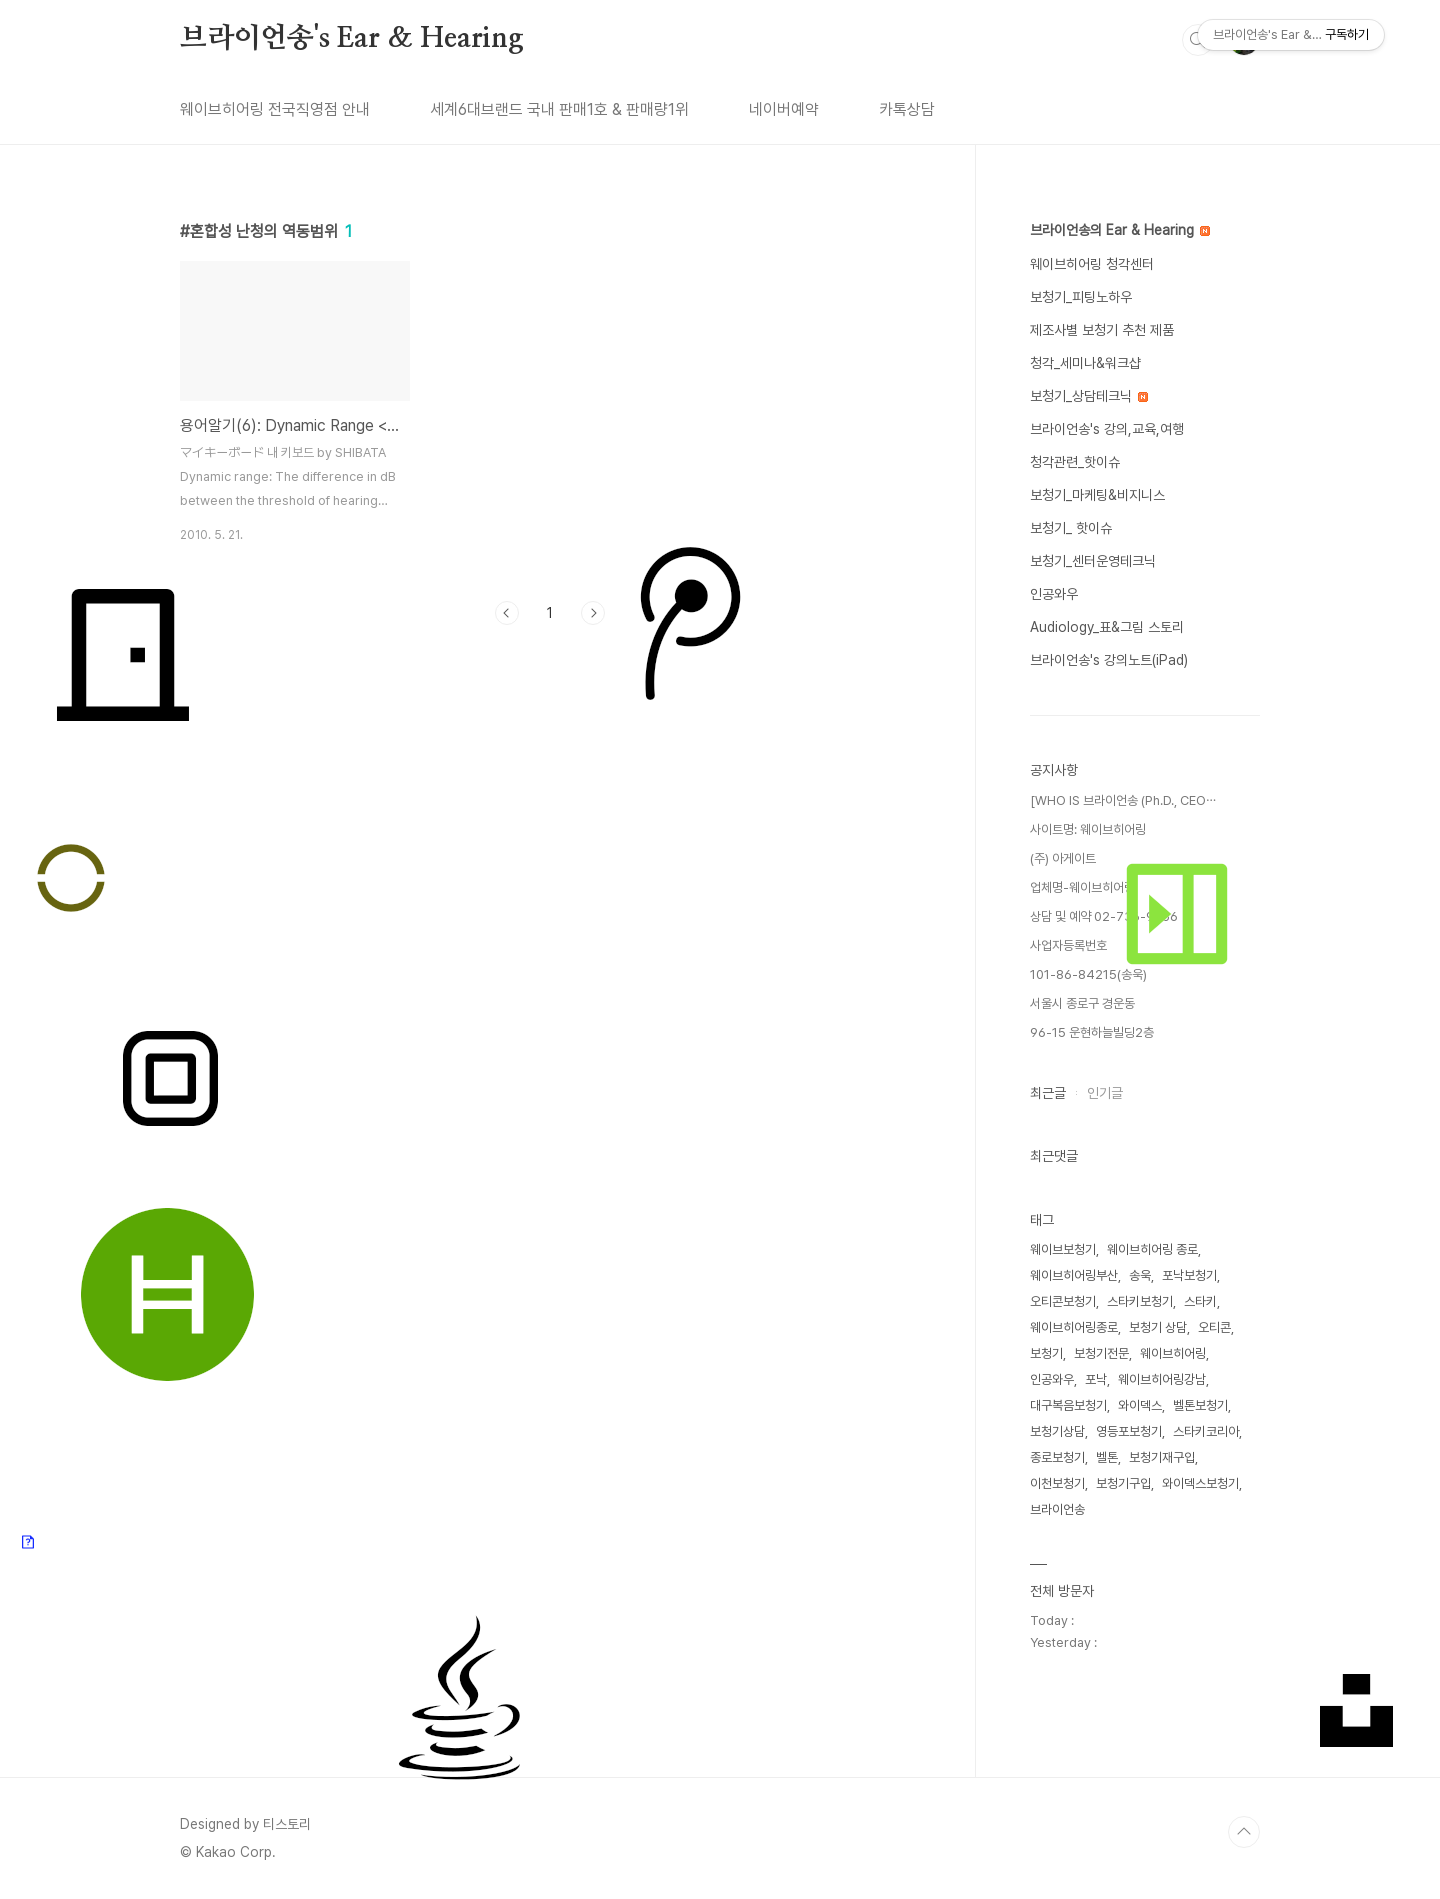  Describe the element at coordinates (28, 1542) in the screenshot. I see `unknown or unrecognized file type` at that location.